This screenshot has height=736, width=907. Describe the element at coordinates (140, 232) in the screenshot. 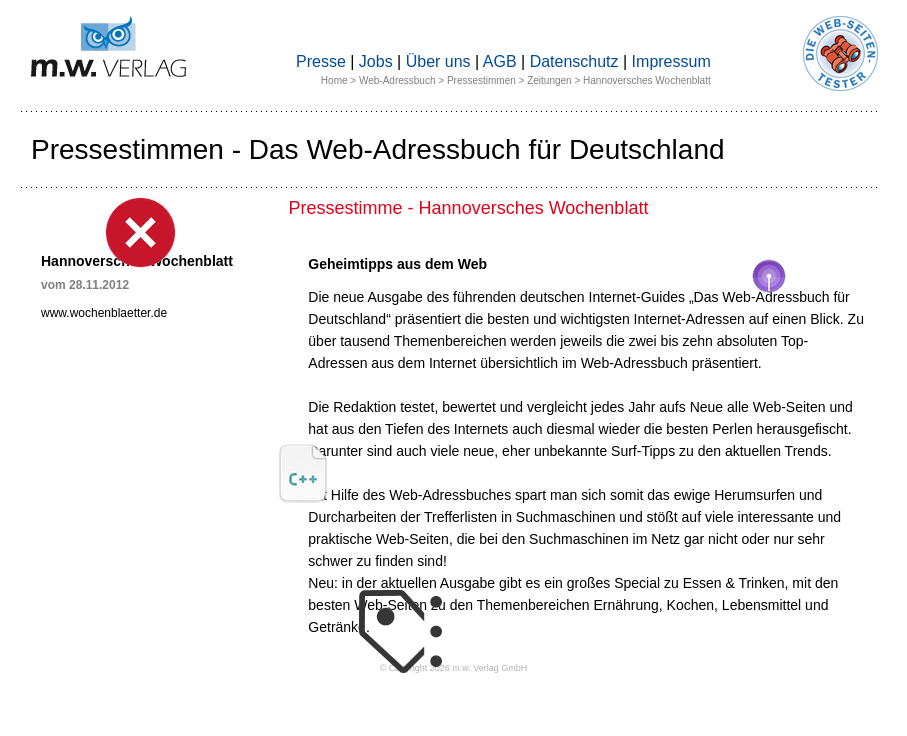

I see `cancel the current action or operation` at that location.